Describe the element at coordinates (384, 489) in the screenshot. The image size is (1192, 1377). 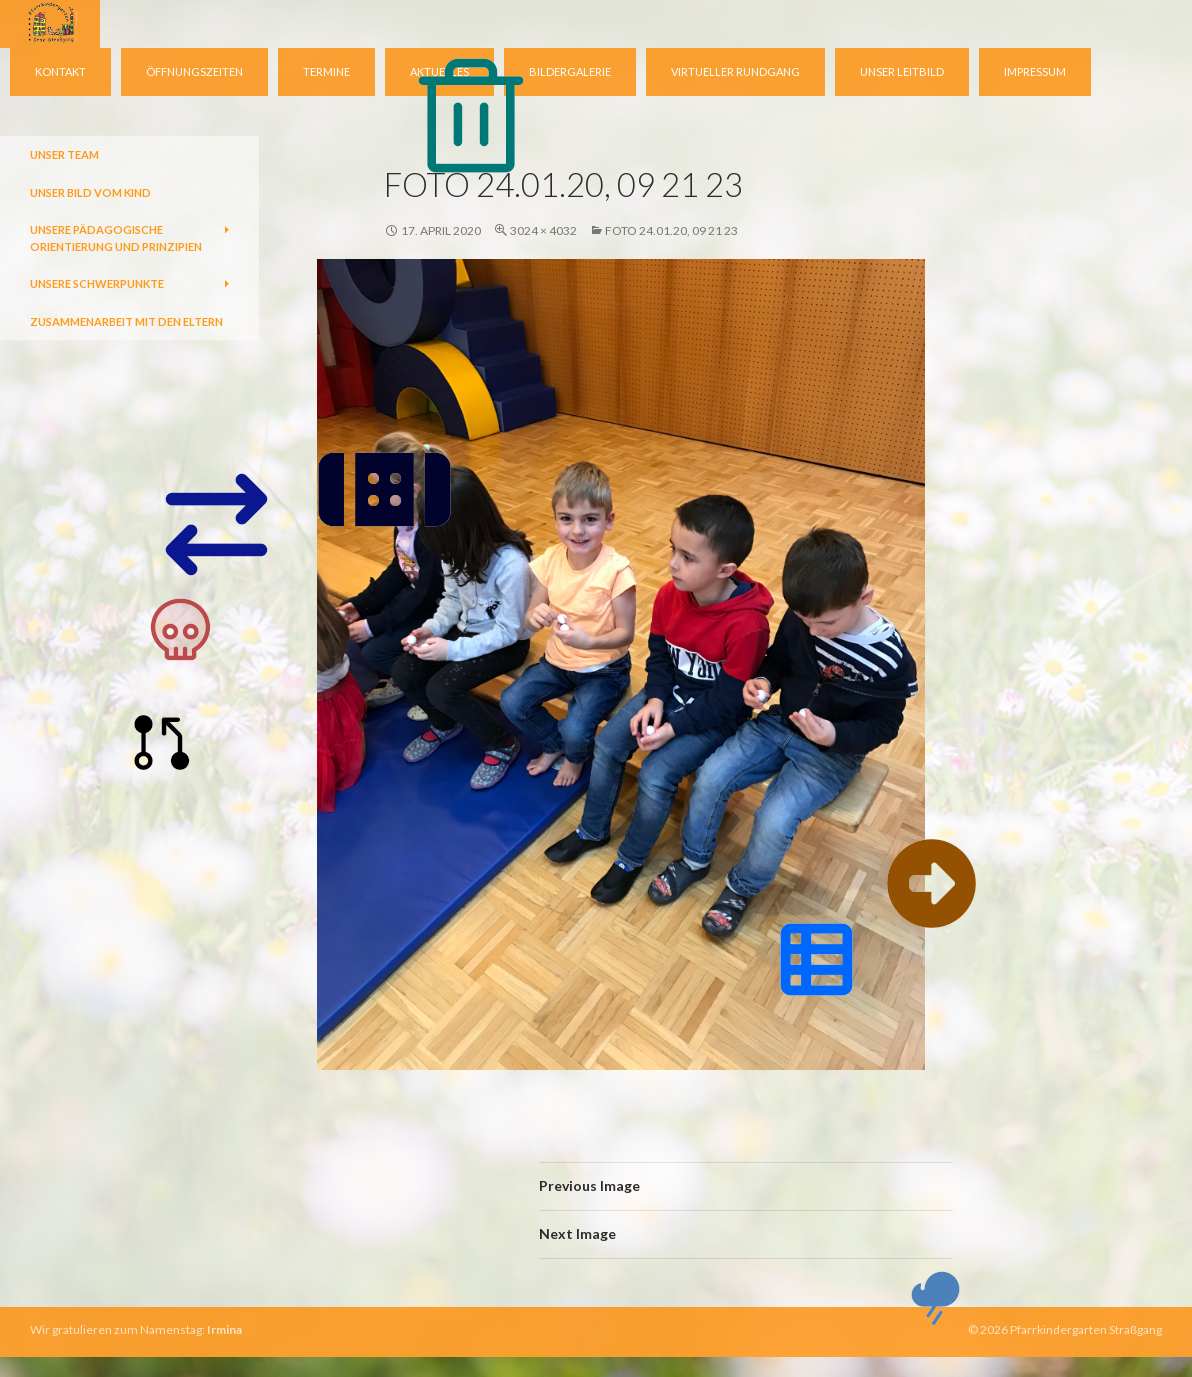
I see `access first aid or medical information` at that location.